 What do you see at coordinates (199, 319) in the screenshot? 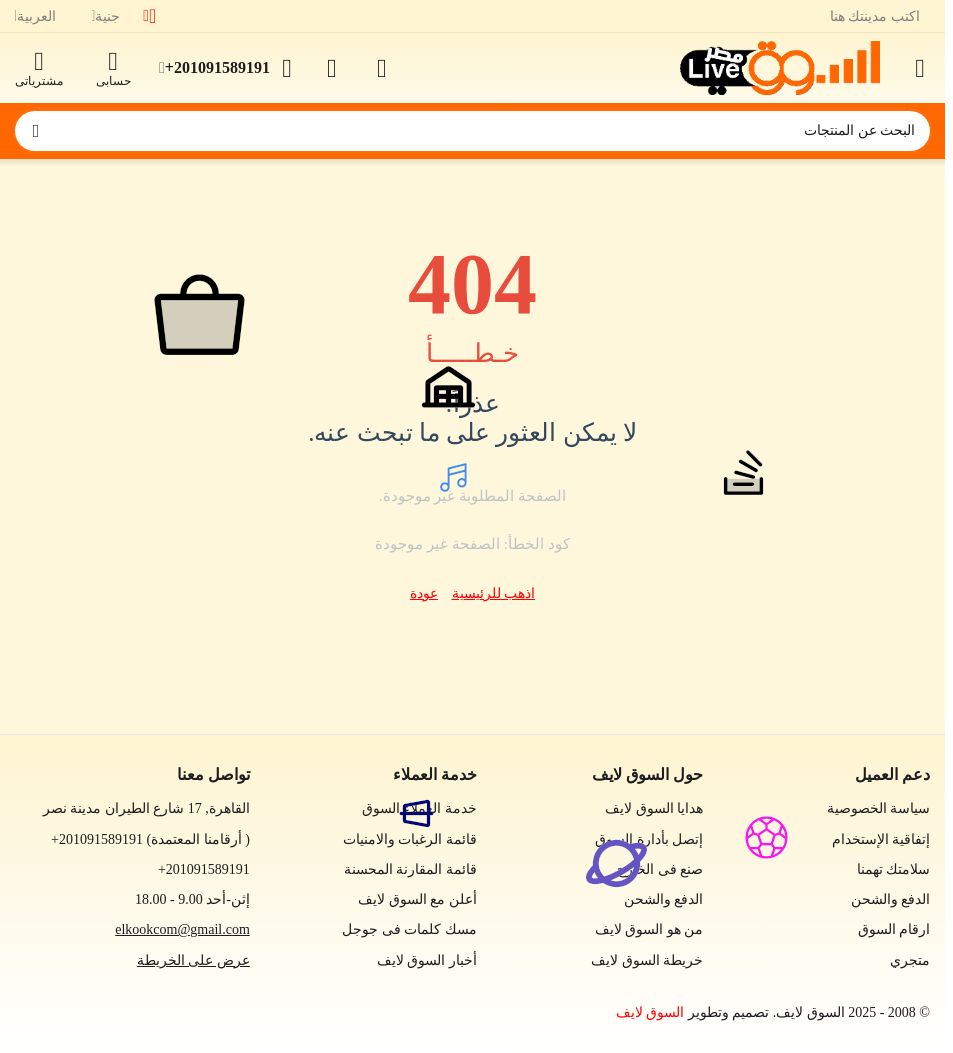
I see `view your shopping bag` at bounding box center [199, 319].